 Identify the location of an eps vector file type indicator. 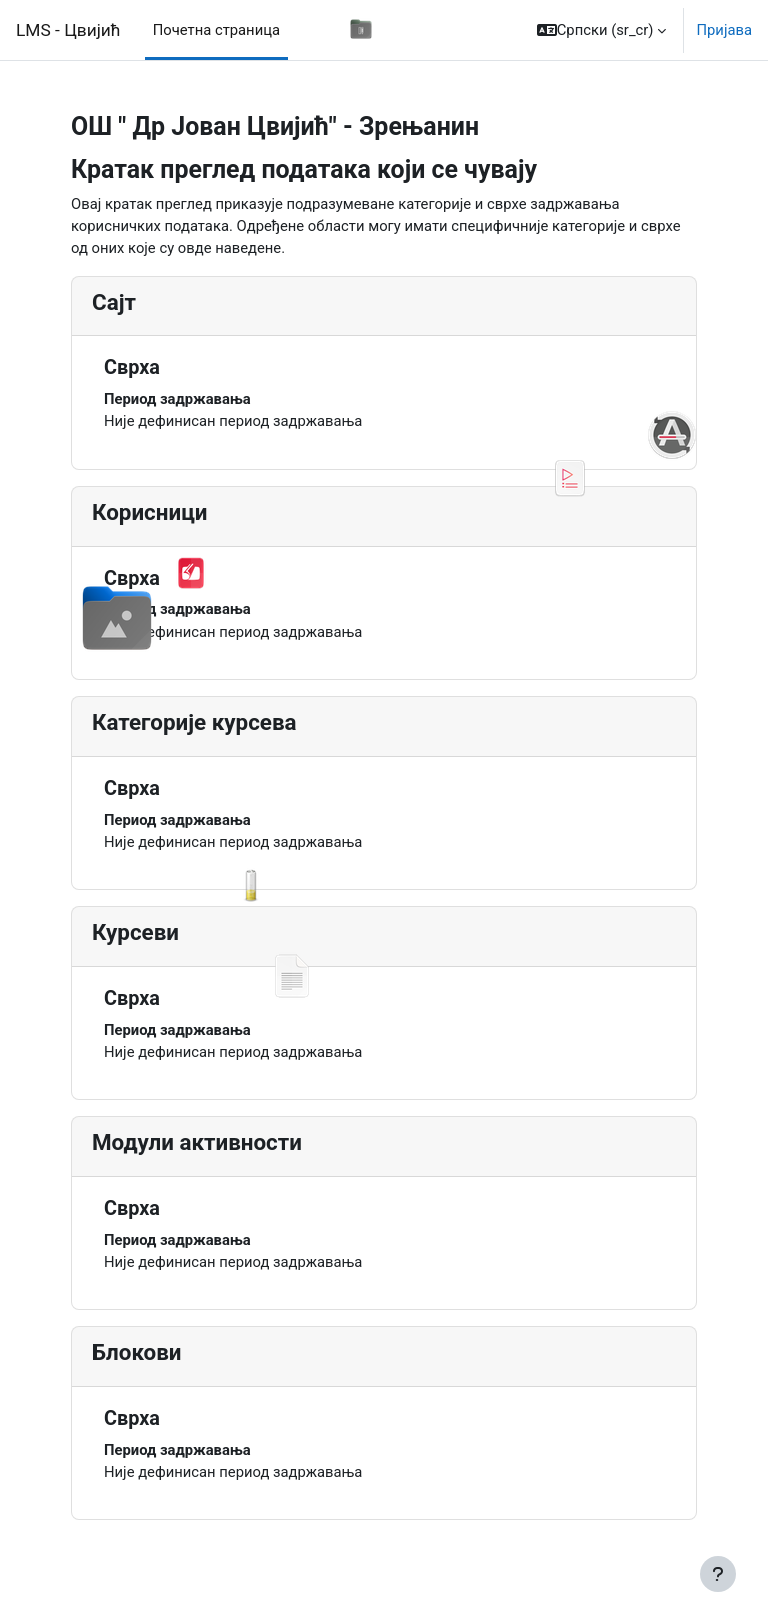
(191, 573).